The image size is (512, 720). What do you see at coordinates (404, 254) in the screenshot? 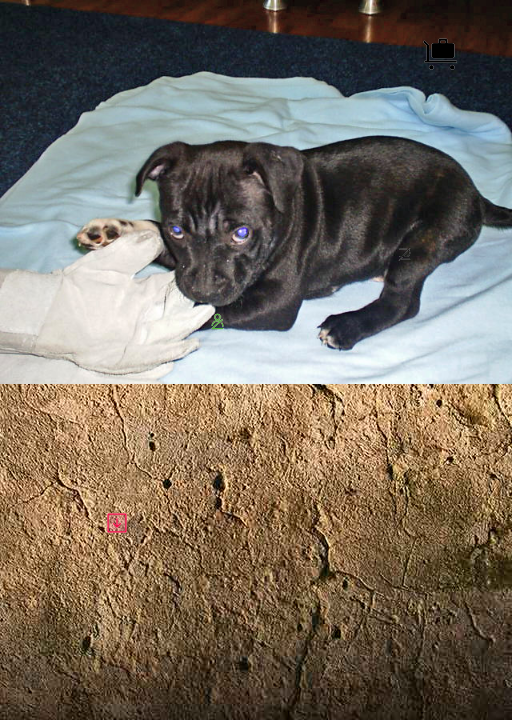
I see `indicates "not superset of" mathematical relationship` at bounding box center [404, 254].